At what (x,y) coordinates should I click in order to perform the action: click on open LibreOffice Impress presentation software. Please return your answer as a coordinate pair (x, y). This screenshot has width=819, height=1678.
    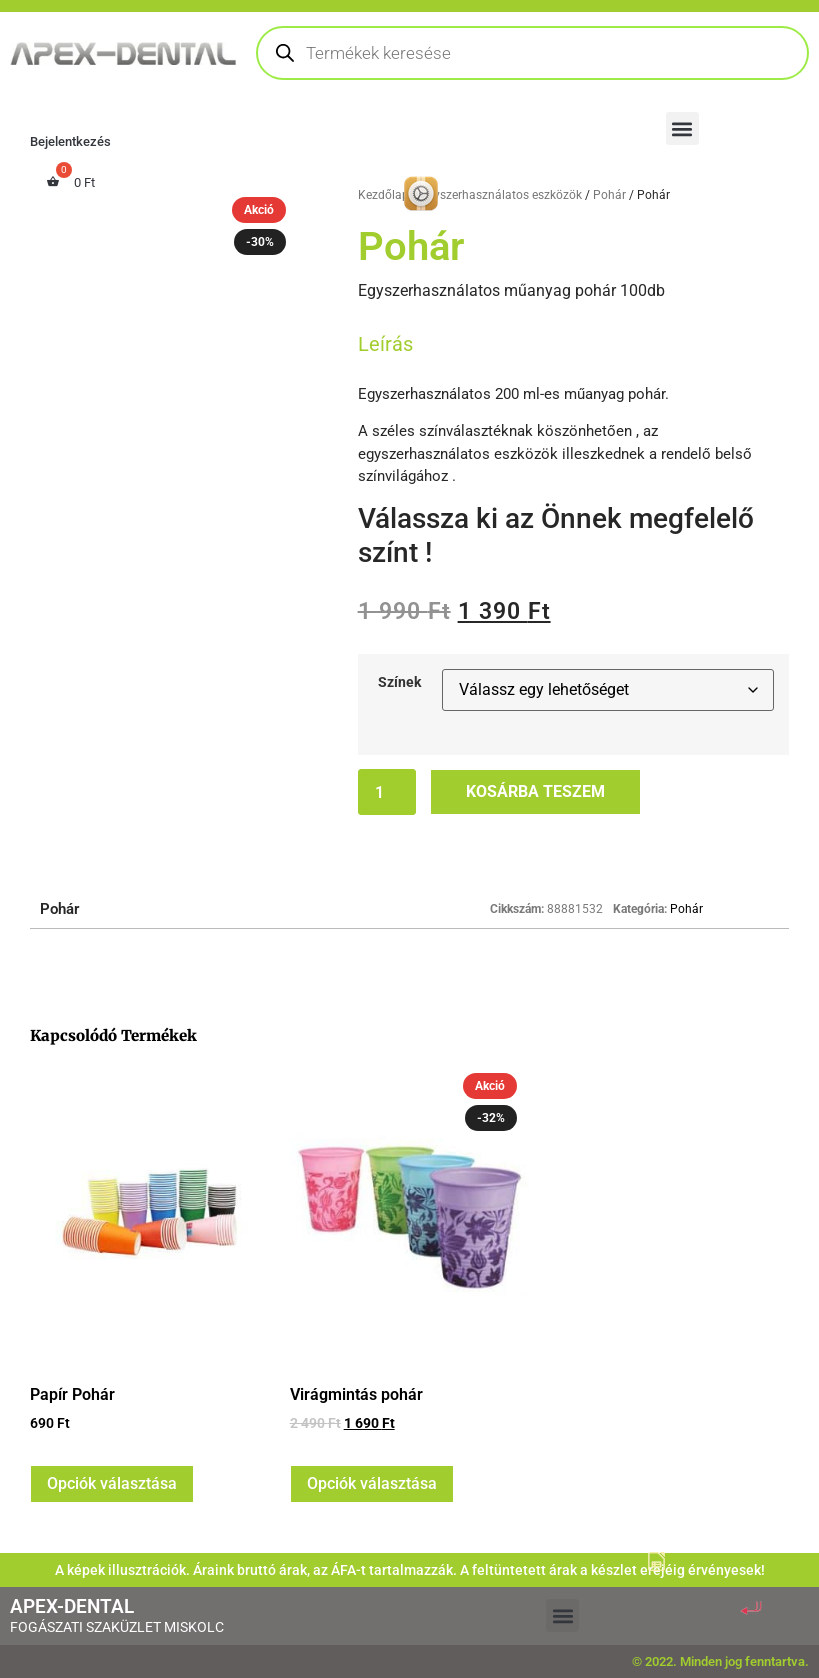
    Looking at the image, I should click on (656, 1561).